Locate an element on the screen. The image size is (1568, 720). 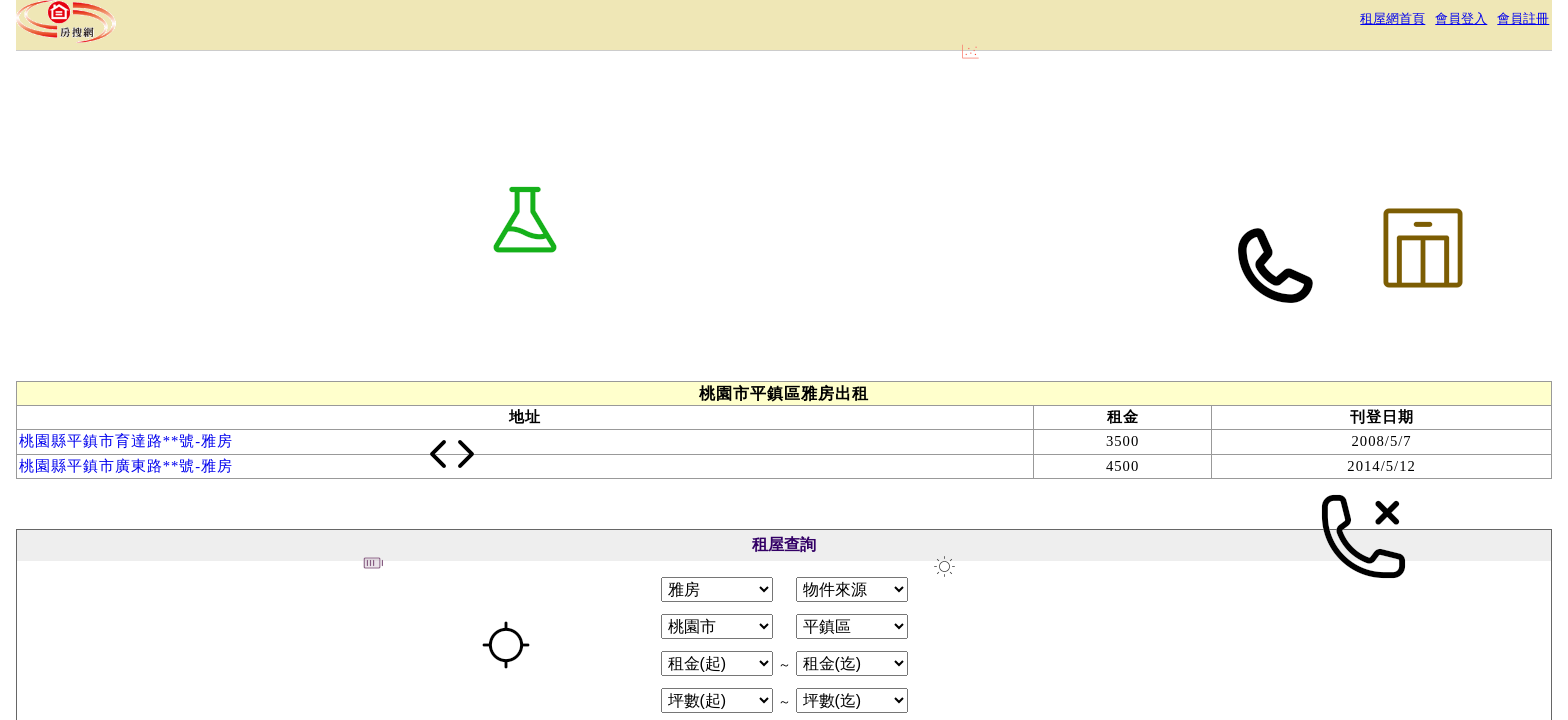
access science or laboratory features is located at coordinates (525, 221).